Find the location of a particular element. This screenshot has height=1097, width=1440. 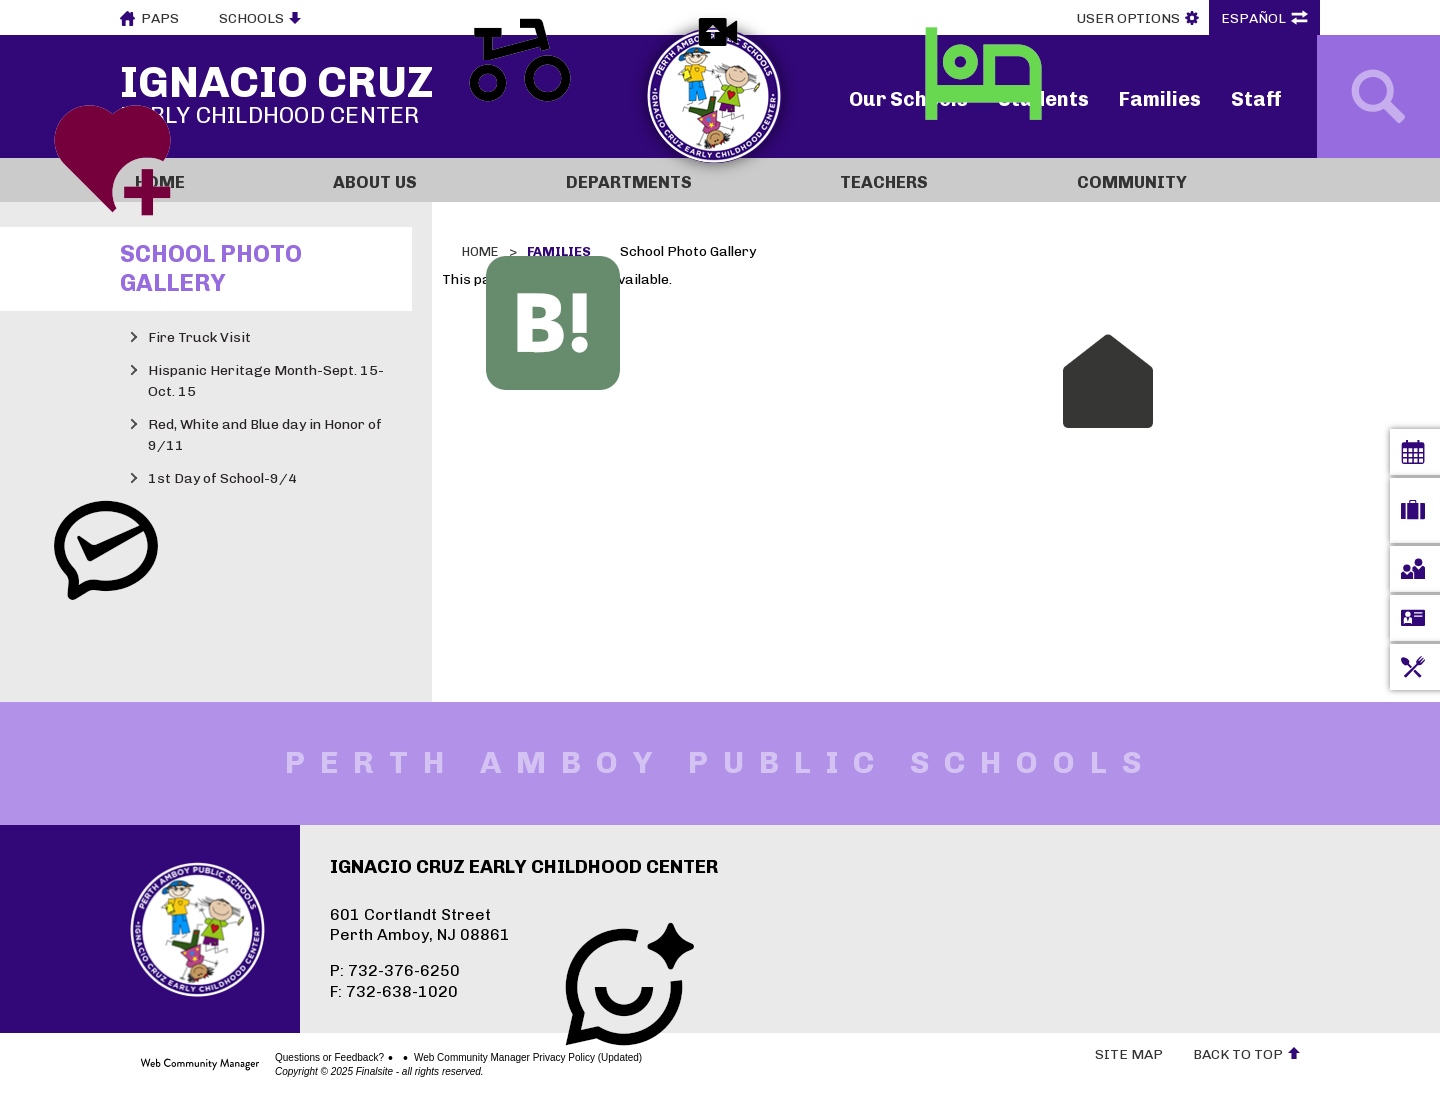

access bike rental or sharing services is located at coordinates (520, 60).